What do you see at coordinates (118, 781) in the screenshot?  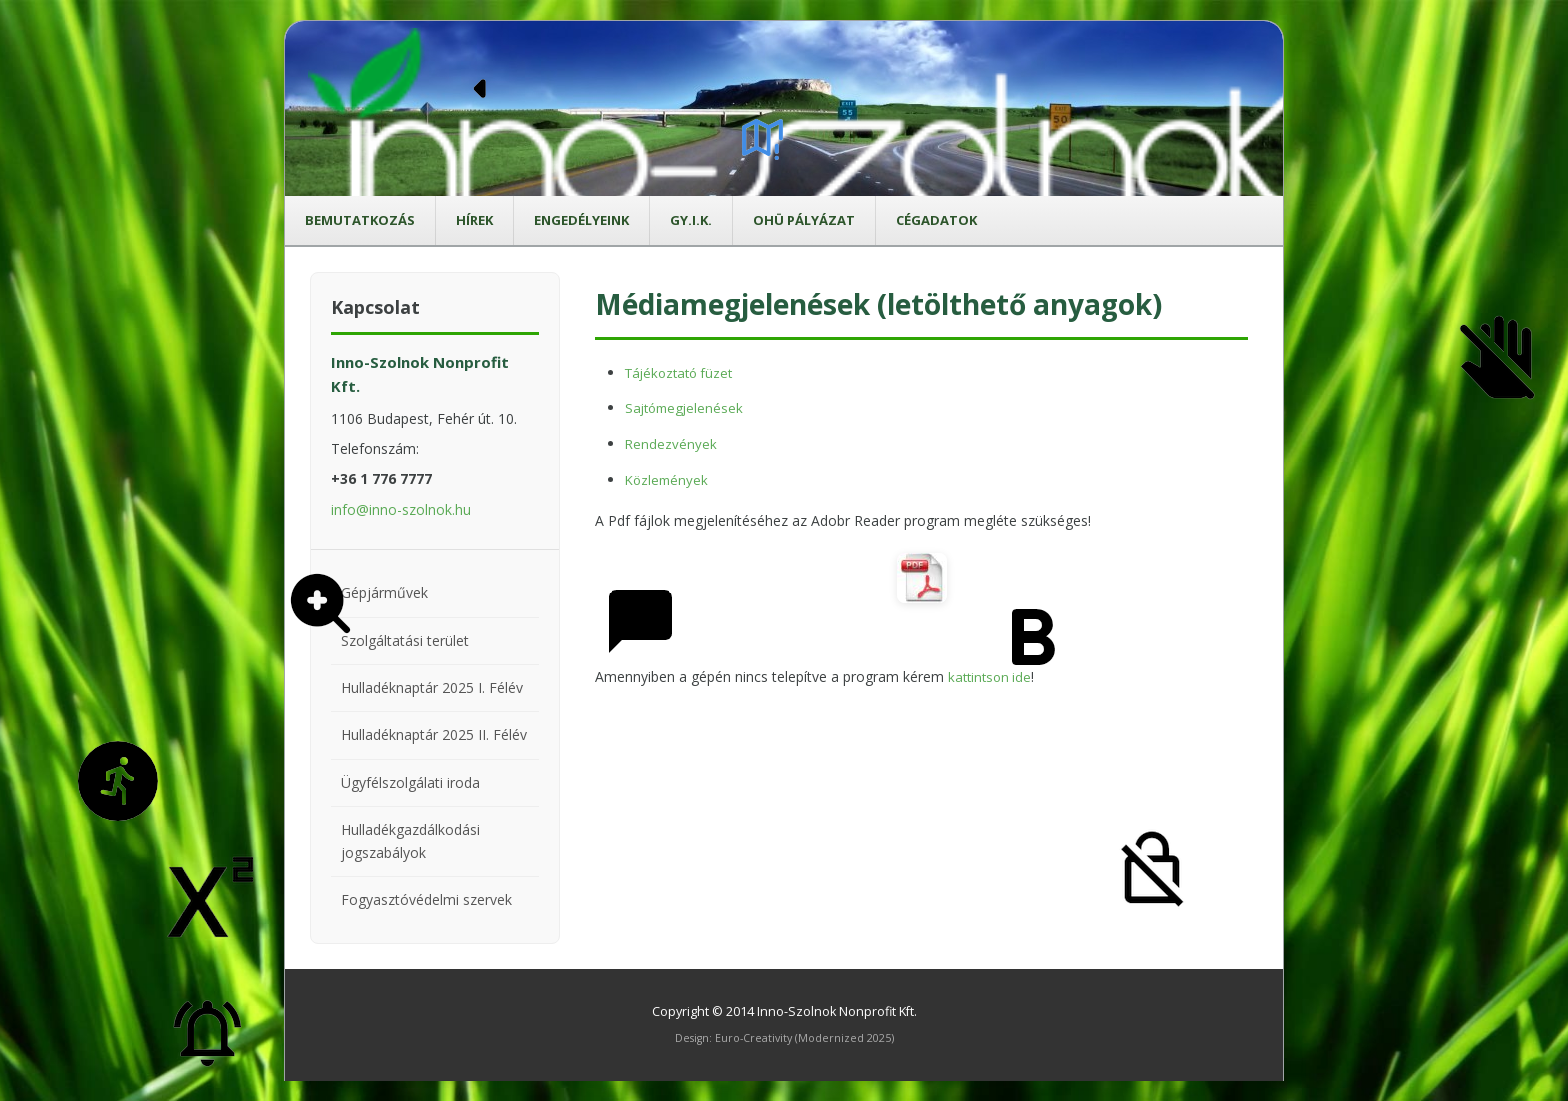 I see `start running or jogging activity` at bounding box center [118, 781].